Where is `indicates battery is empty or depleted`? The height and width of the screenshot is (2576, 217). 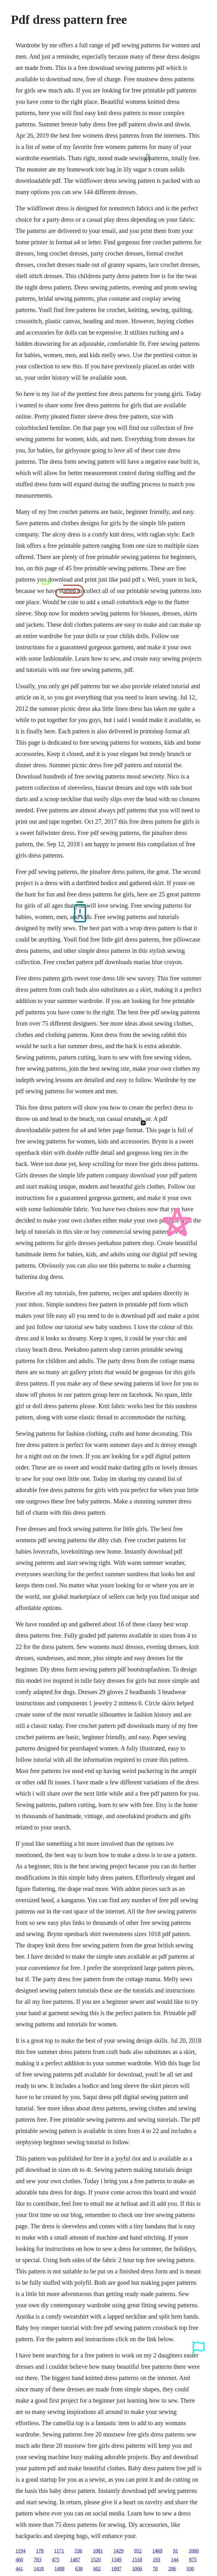 indicates battery is empty or depleted is located at coordinates (46, 582).